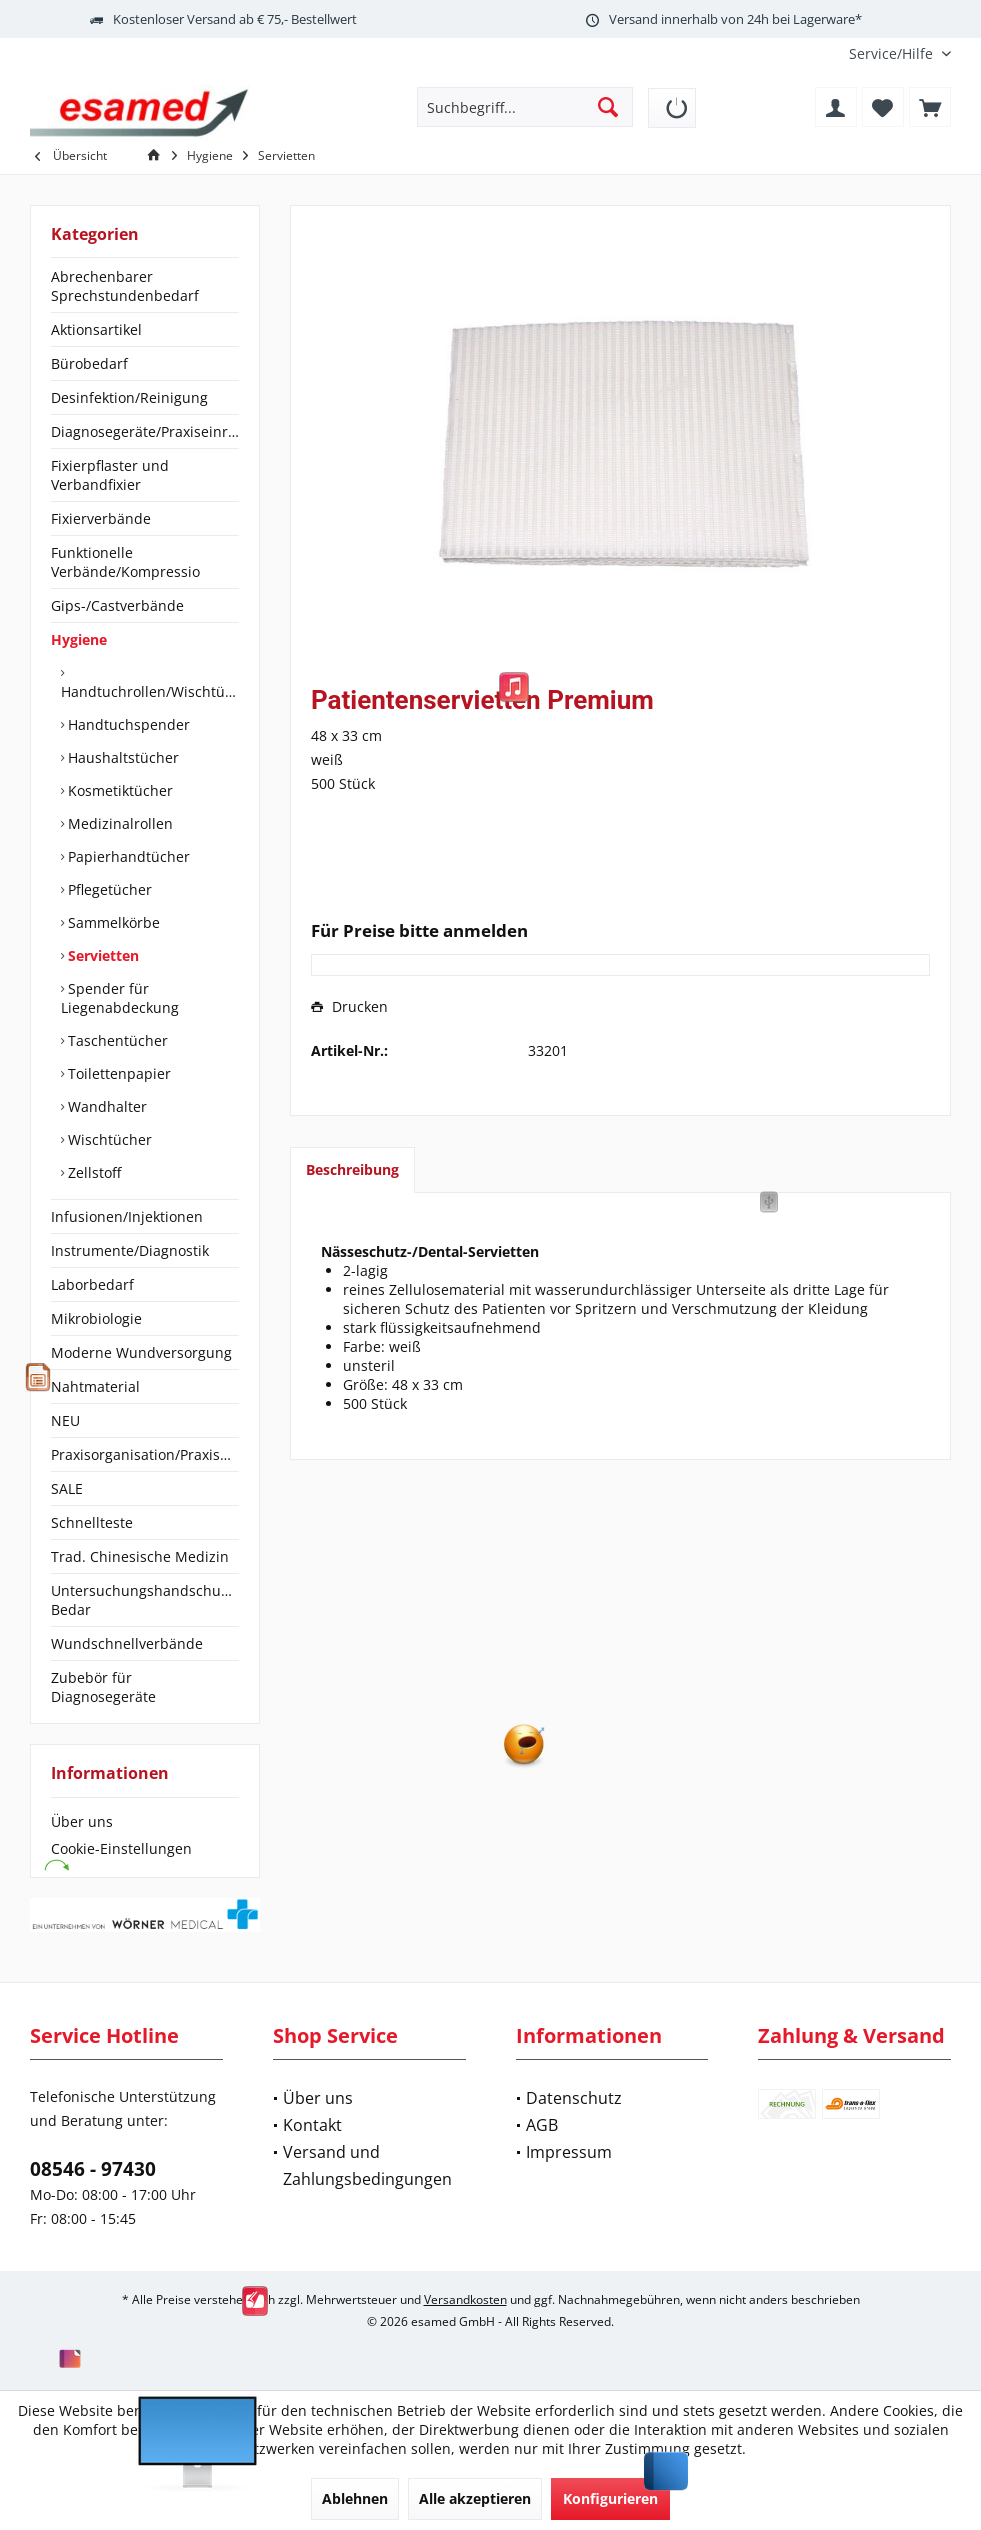 The image size is (981, 2530). I want to click on open the gnome music app, so click(514, 687).